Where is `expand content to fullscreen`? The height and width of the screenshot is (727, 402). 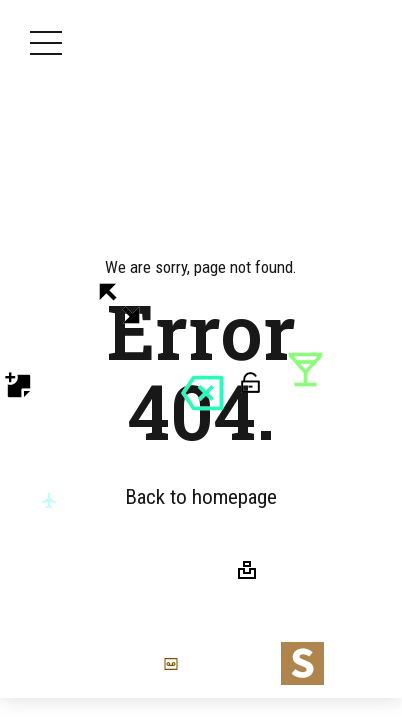
expand content to fullscreen is located at coordinates (119, 303).